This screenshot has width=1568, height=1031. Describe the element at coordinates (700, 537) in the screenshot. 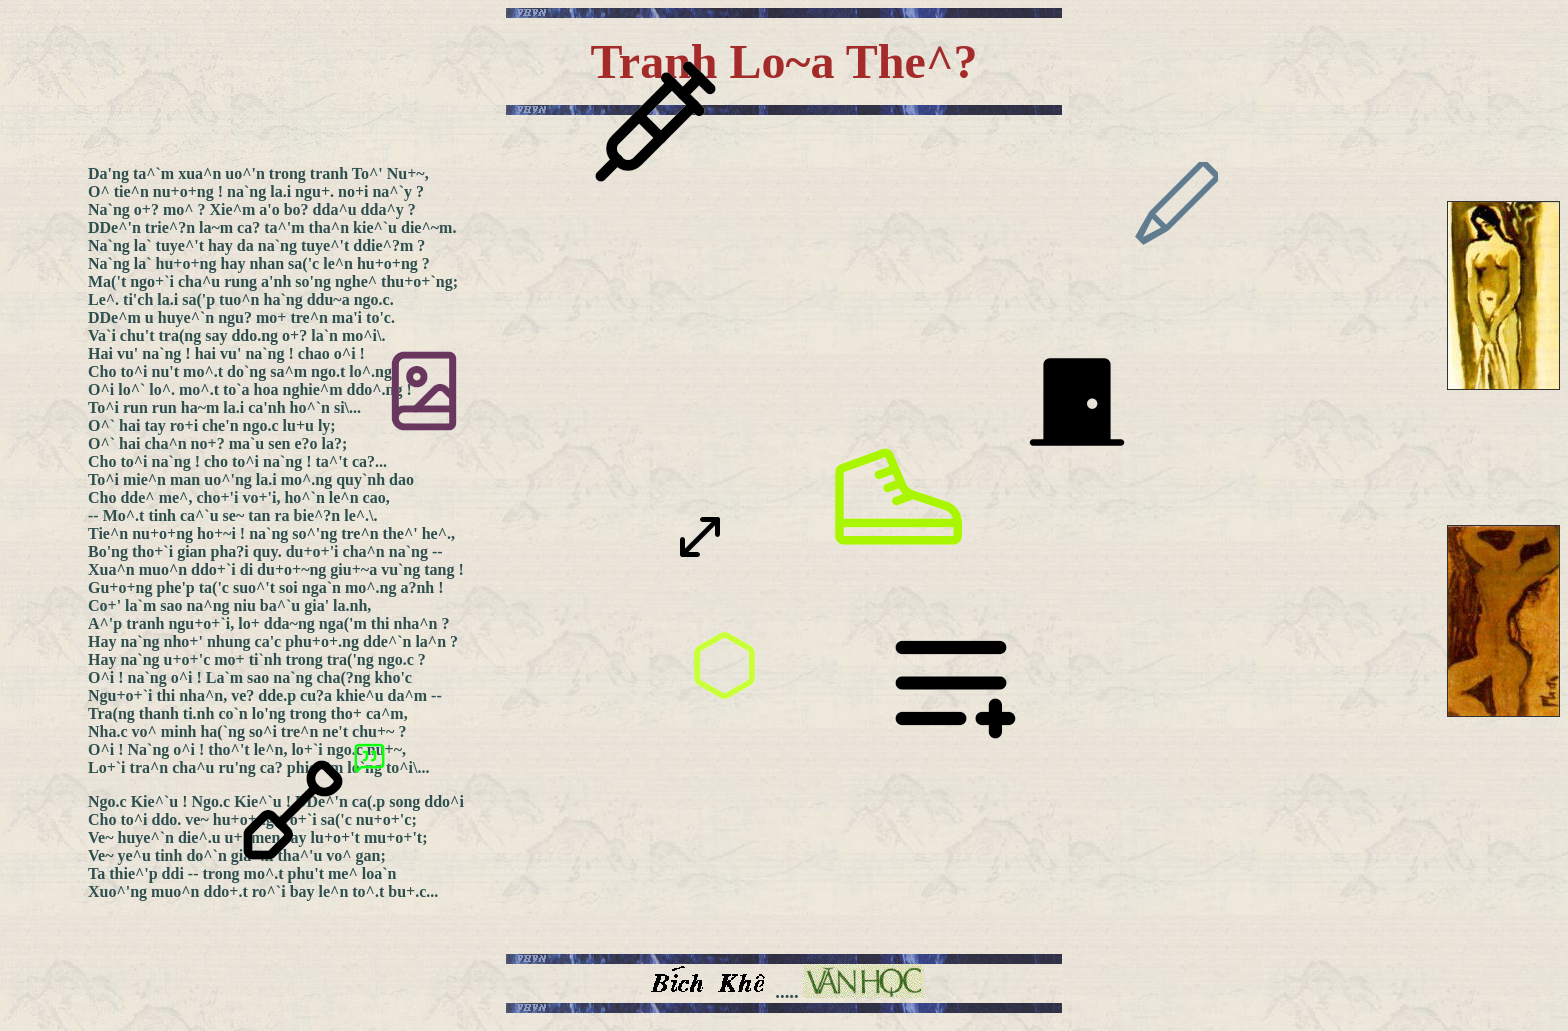

I see `resize window diagonally` at that location.